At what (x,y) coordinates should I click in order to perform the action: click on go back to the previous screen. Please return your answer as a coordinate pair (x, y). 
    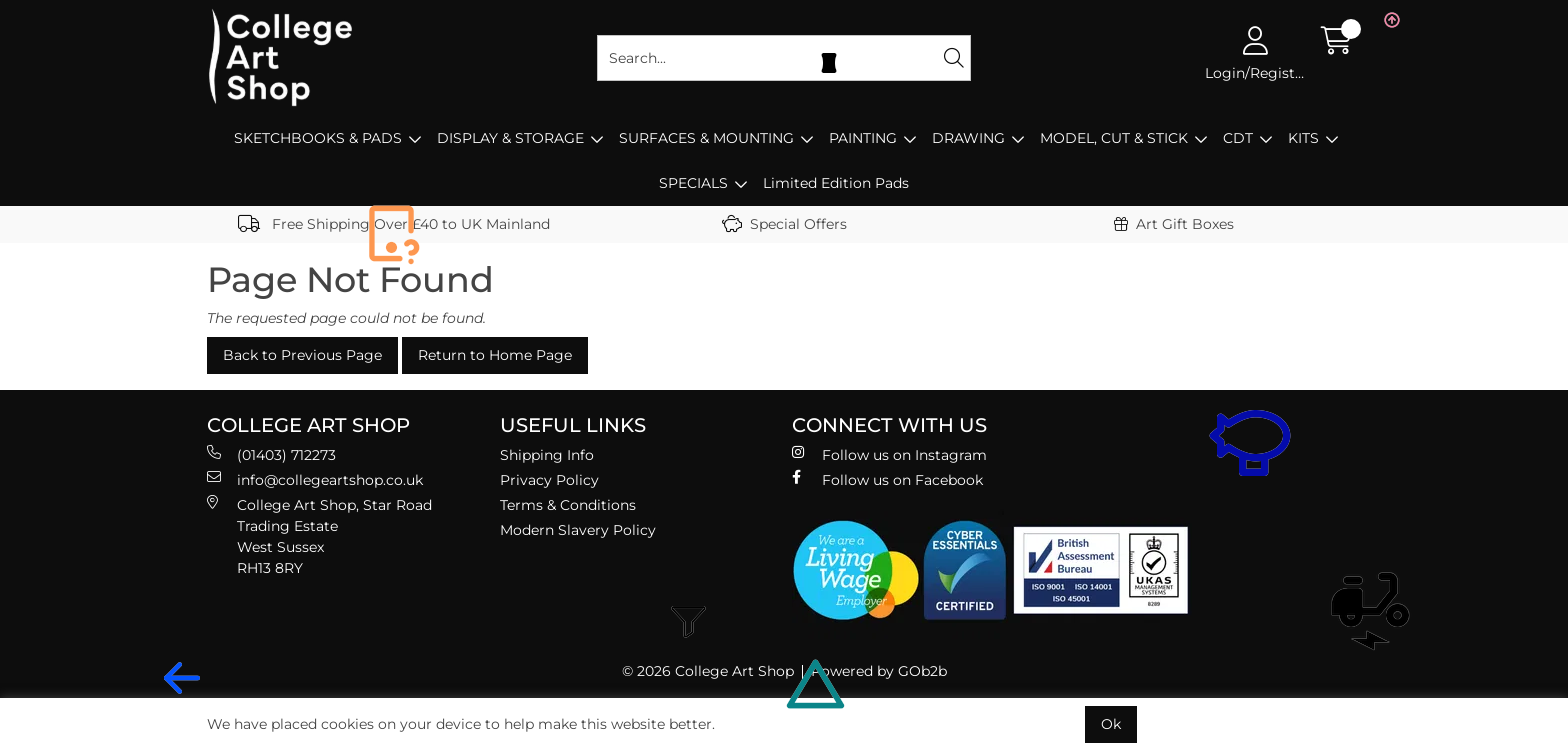
    Looking at the image, I should click on (182, 678).